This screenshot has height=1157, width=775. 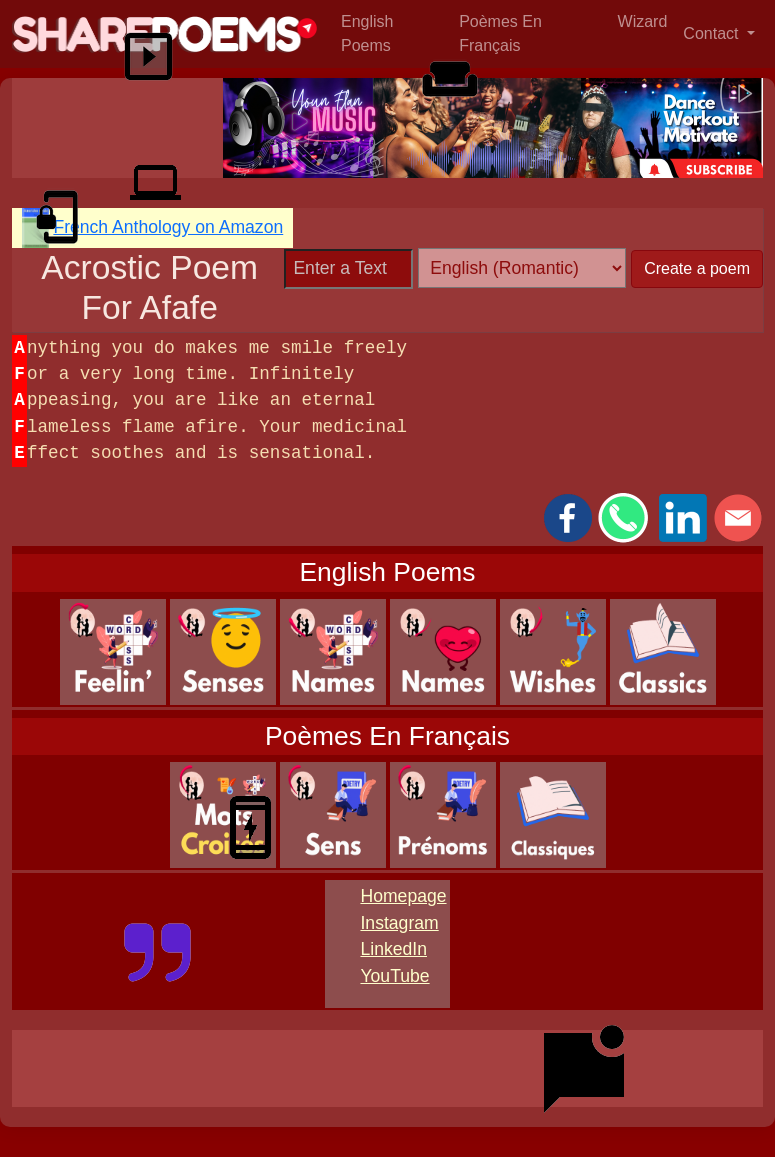 What do you see at coordinates (250, 827) in the screenshot?
I see `find nearby electric vehicle charging stations` at bounding box center [250, 827].